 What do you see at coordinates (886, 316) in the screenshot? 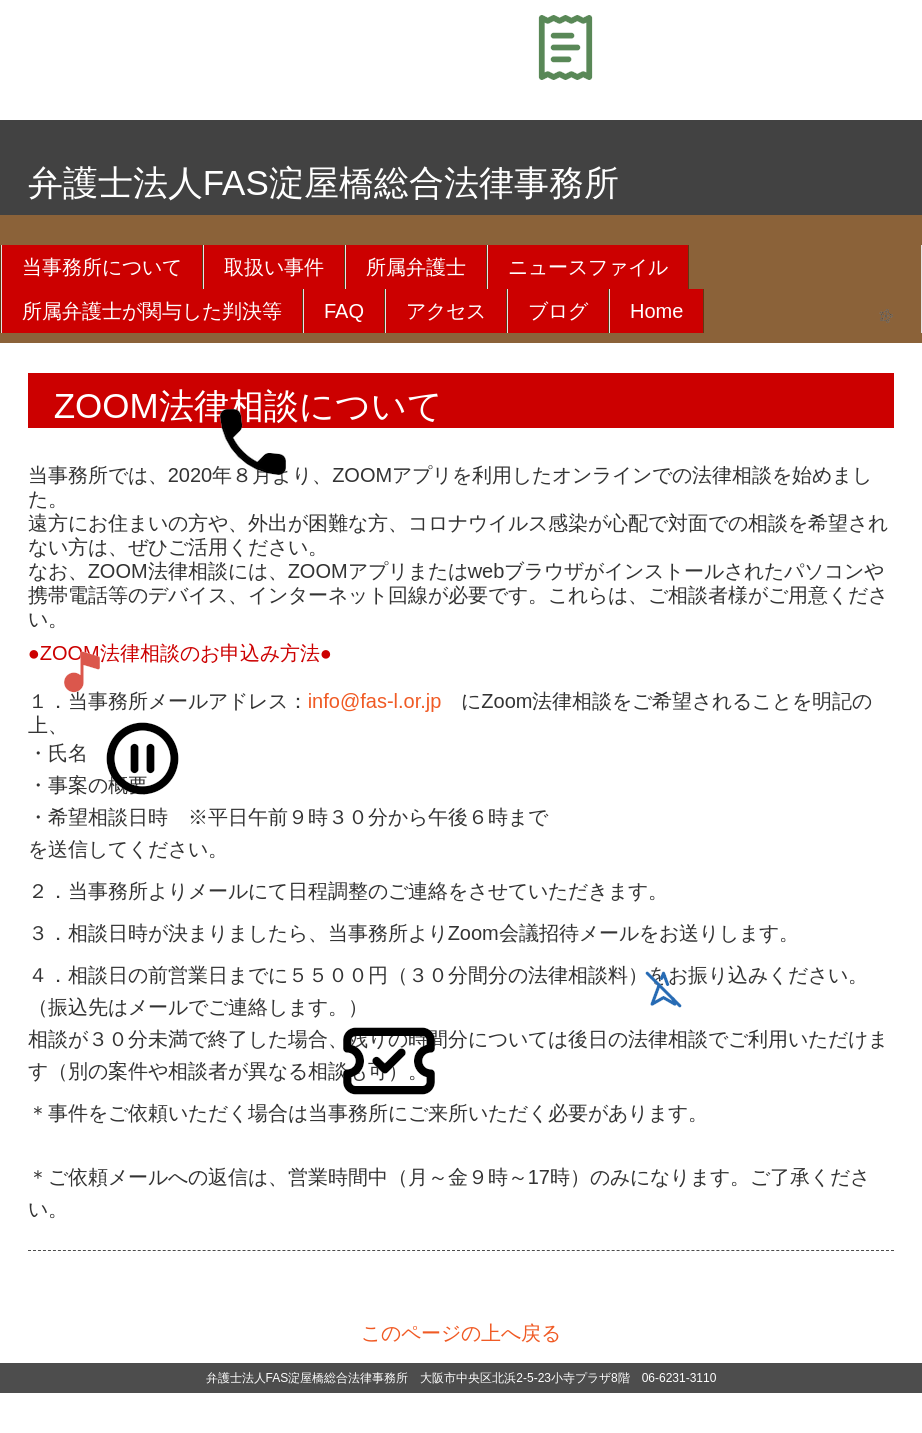
I see `access fediverse or federated social networks` at bounding box center [886, 316].